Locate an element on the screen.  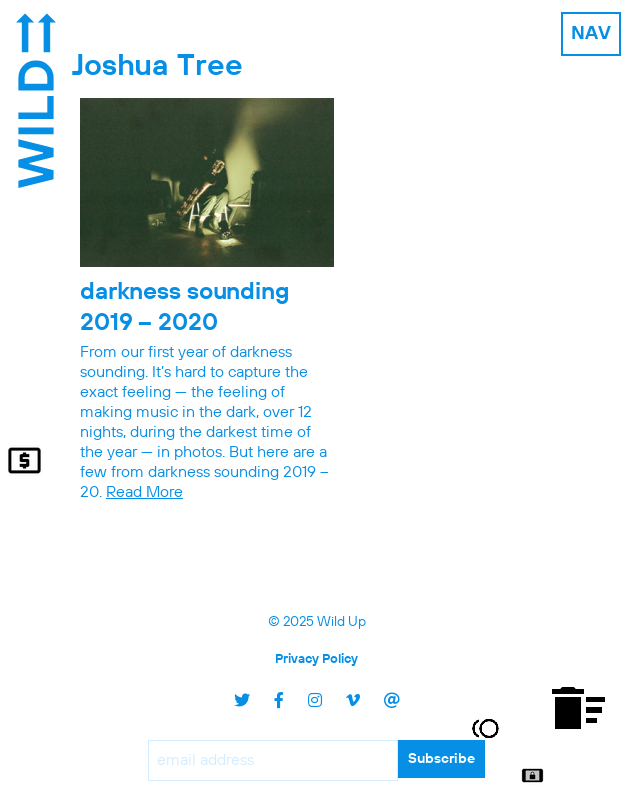
view toll or payment information is located at coordinates (485, 728).